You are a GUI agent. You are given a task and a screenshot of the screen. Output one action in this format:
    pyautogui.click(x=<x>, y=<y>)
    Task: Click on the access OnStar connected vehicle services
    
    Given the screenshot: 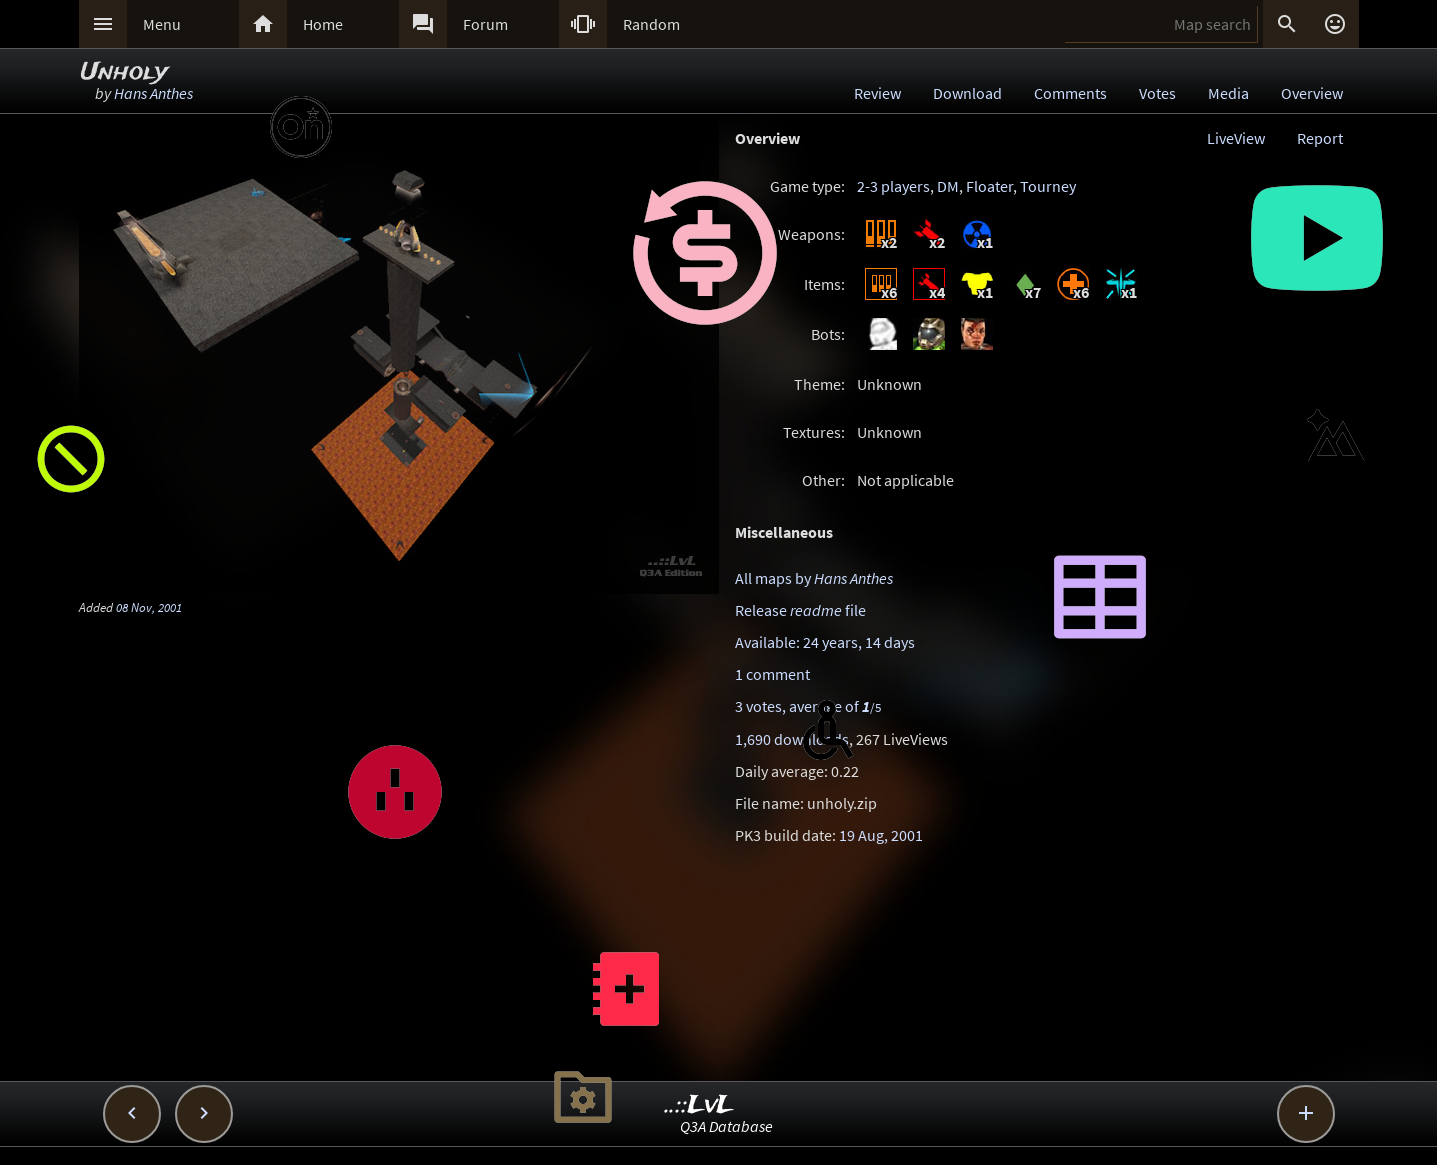 What is the action you would take?
    pyautogui.click(x=301, y=127)
    